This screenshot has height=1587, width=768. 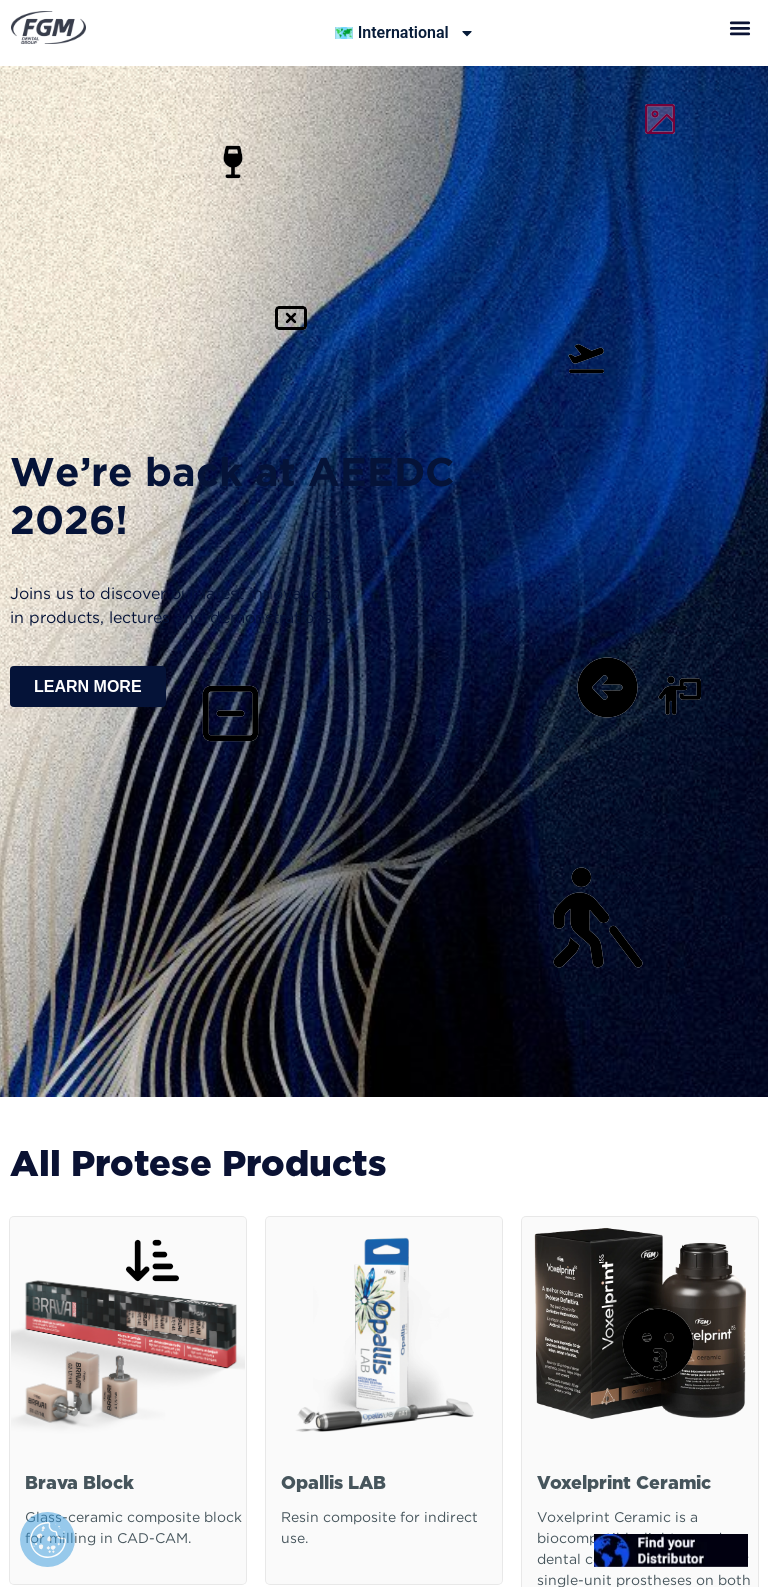 What do you see at coordinates (233, 161) in the screenshot?
I see `browse wine or beverage options` at bounding box center [233, 161].